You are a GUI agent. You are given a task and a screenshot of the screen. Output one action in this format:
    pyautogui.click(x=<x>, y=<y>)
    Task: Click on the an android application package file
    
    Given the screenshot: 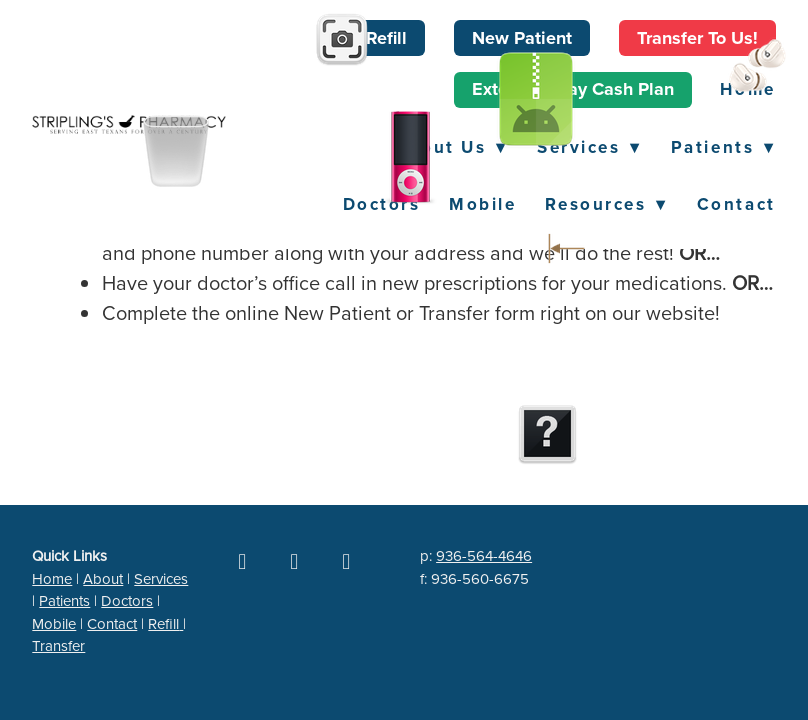 What is the action you would take?
    pyautogui.click(x=536, y=99)
    